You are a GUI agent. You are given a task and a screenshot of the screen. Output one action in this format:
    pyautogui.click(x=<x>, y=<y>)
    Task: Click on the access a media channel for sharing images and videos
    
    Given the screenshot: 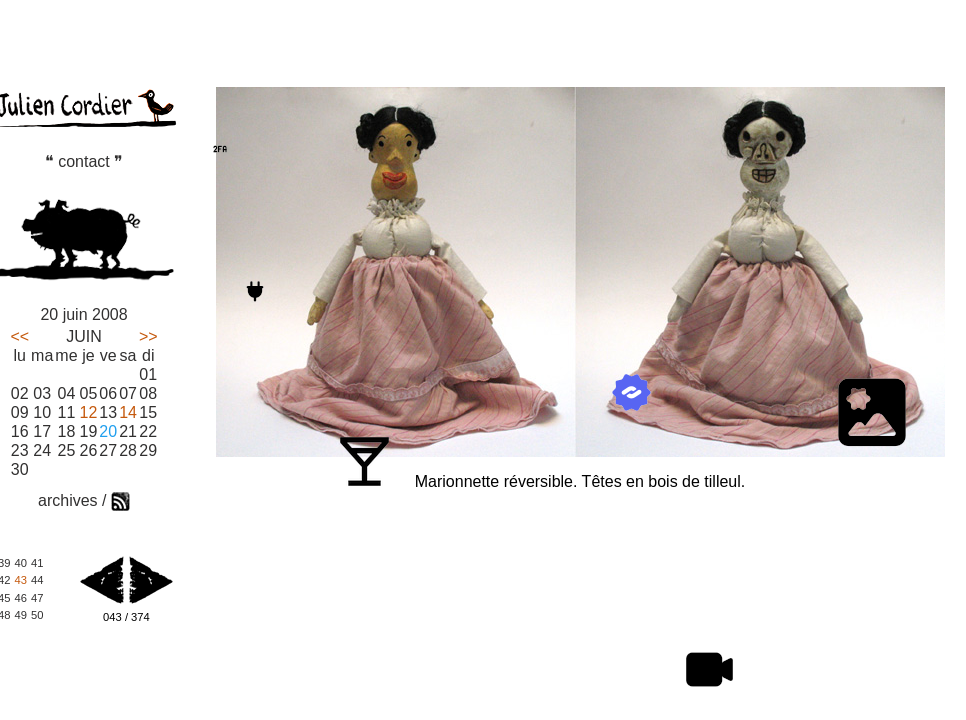 What is the action you would take?
    pyautogui.click(x=872, y=412)
    